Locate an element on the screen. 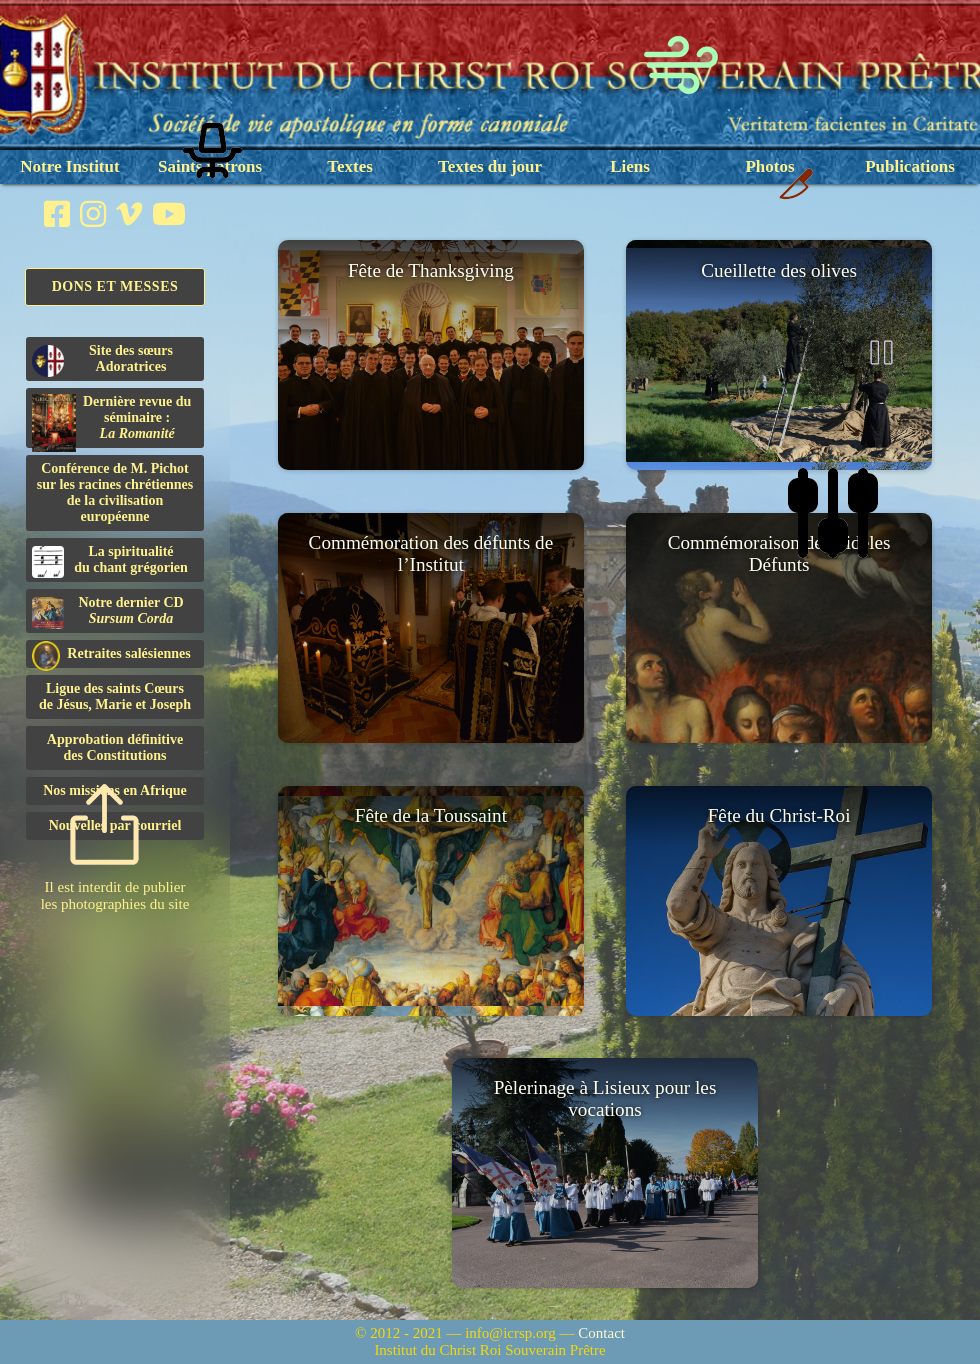  export or share content to another app is located at coordinates (104, 827).